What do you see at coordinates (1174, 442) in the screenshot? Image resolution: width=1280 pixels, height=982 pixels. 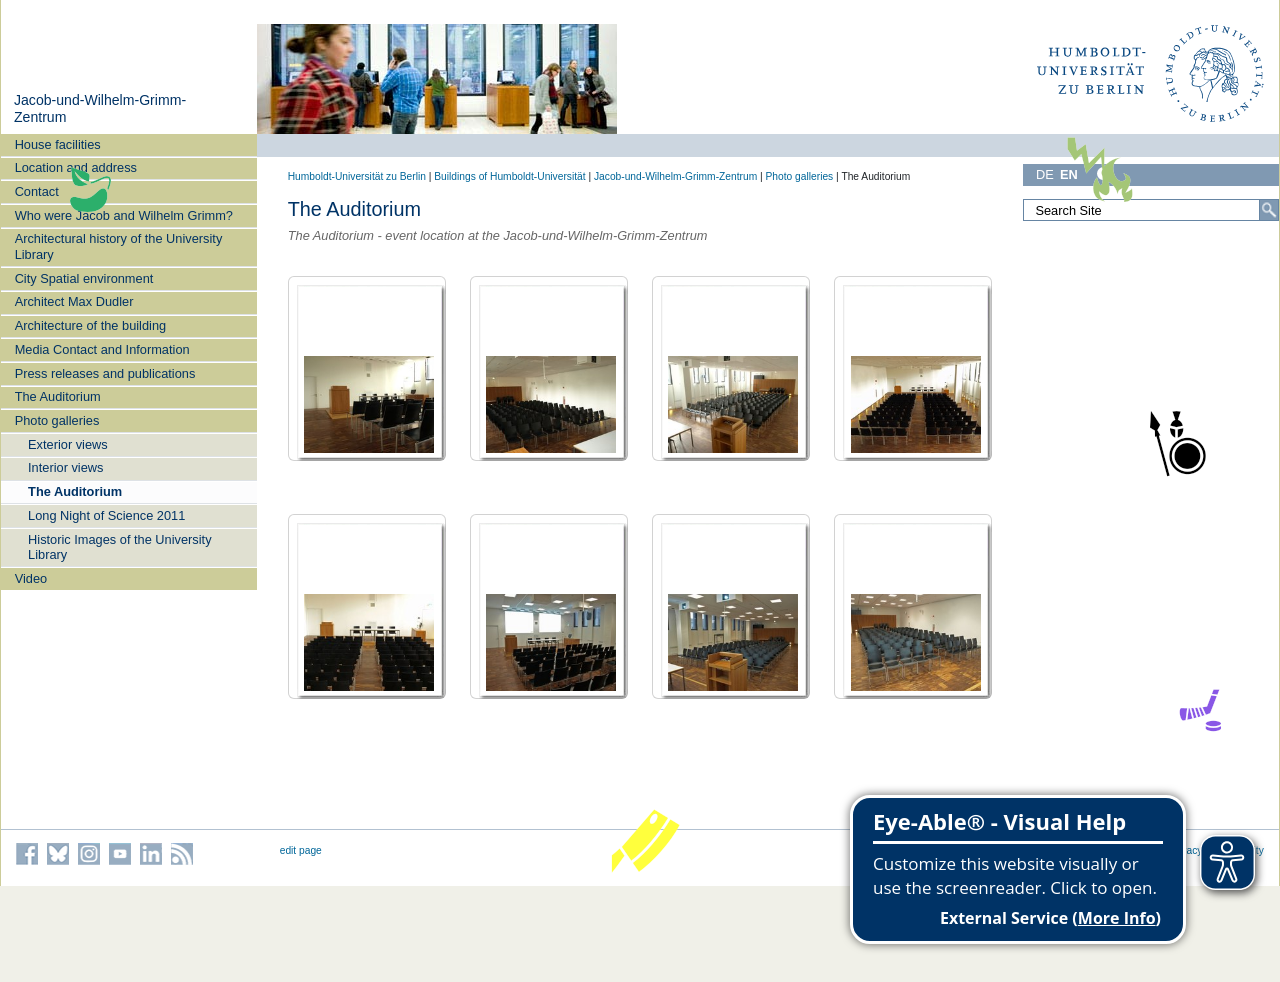 I see `select spartan warrior class or faction` at bounding box center [1174, 442].